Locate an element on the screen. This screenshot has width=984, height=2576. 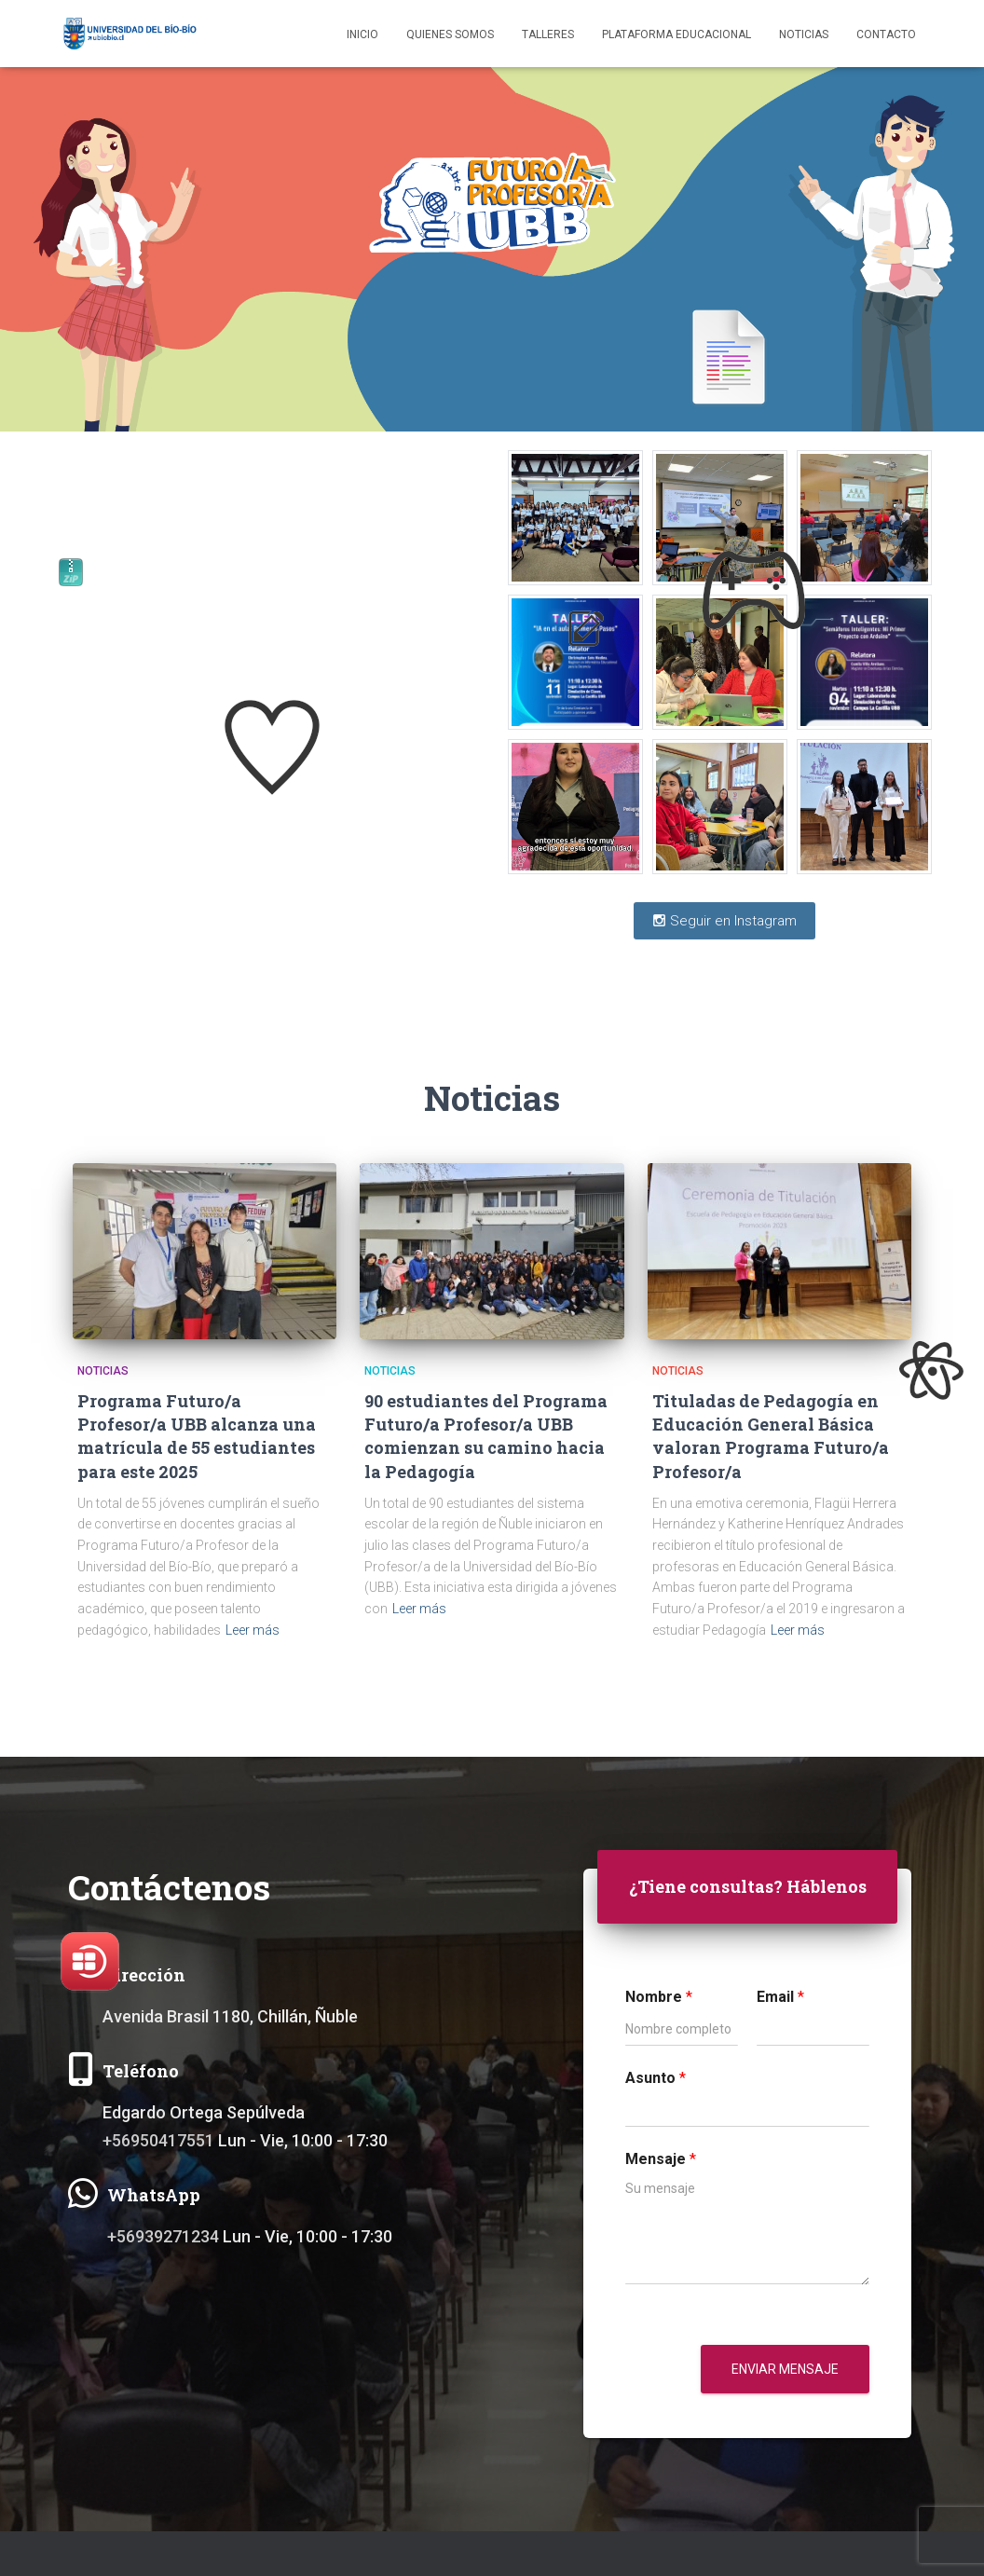
a compressed zip file is located at coordinates (71, 572).